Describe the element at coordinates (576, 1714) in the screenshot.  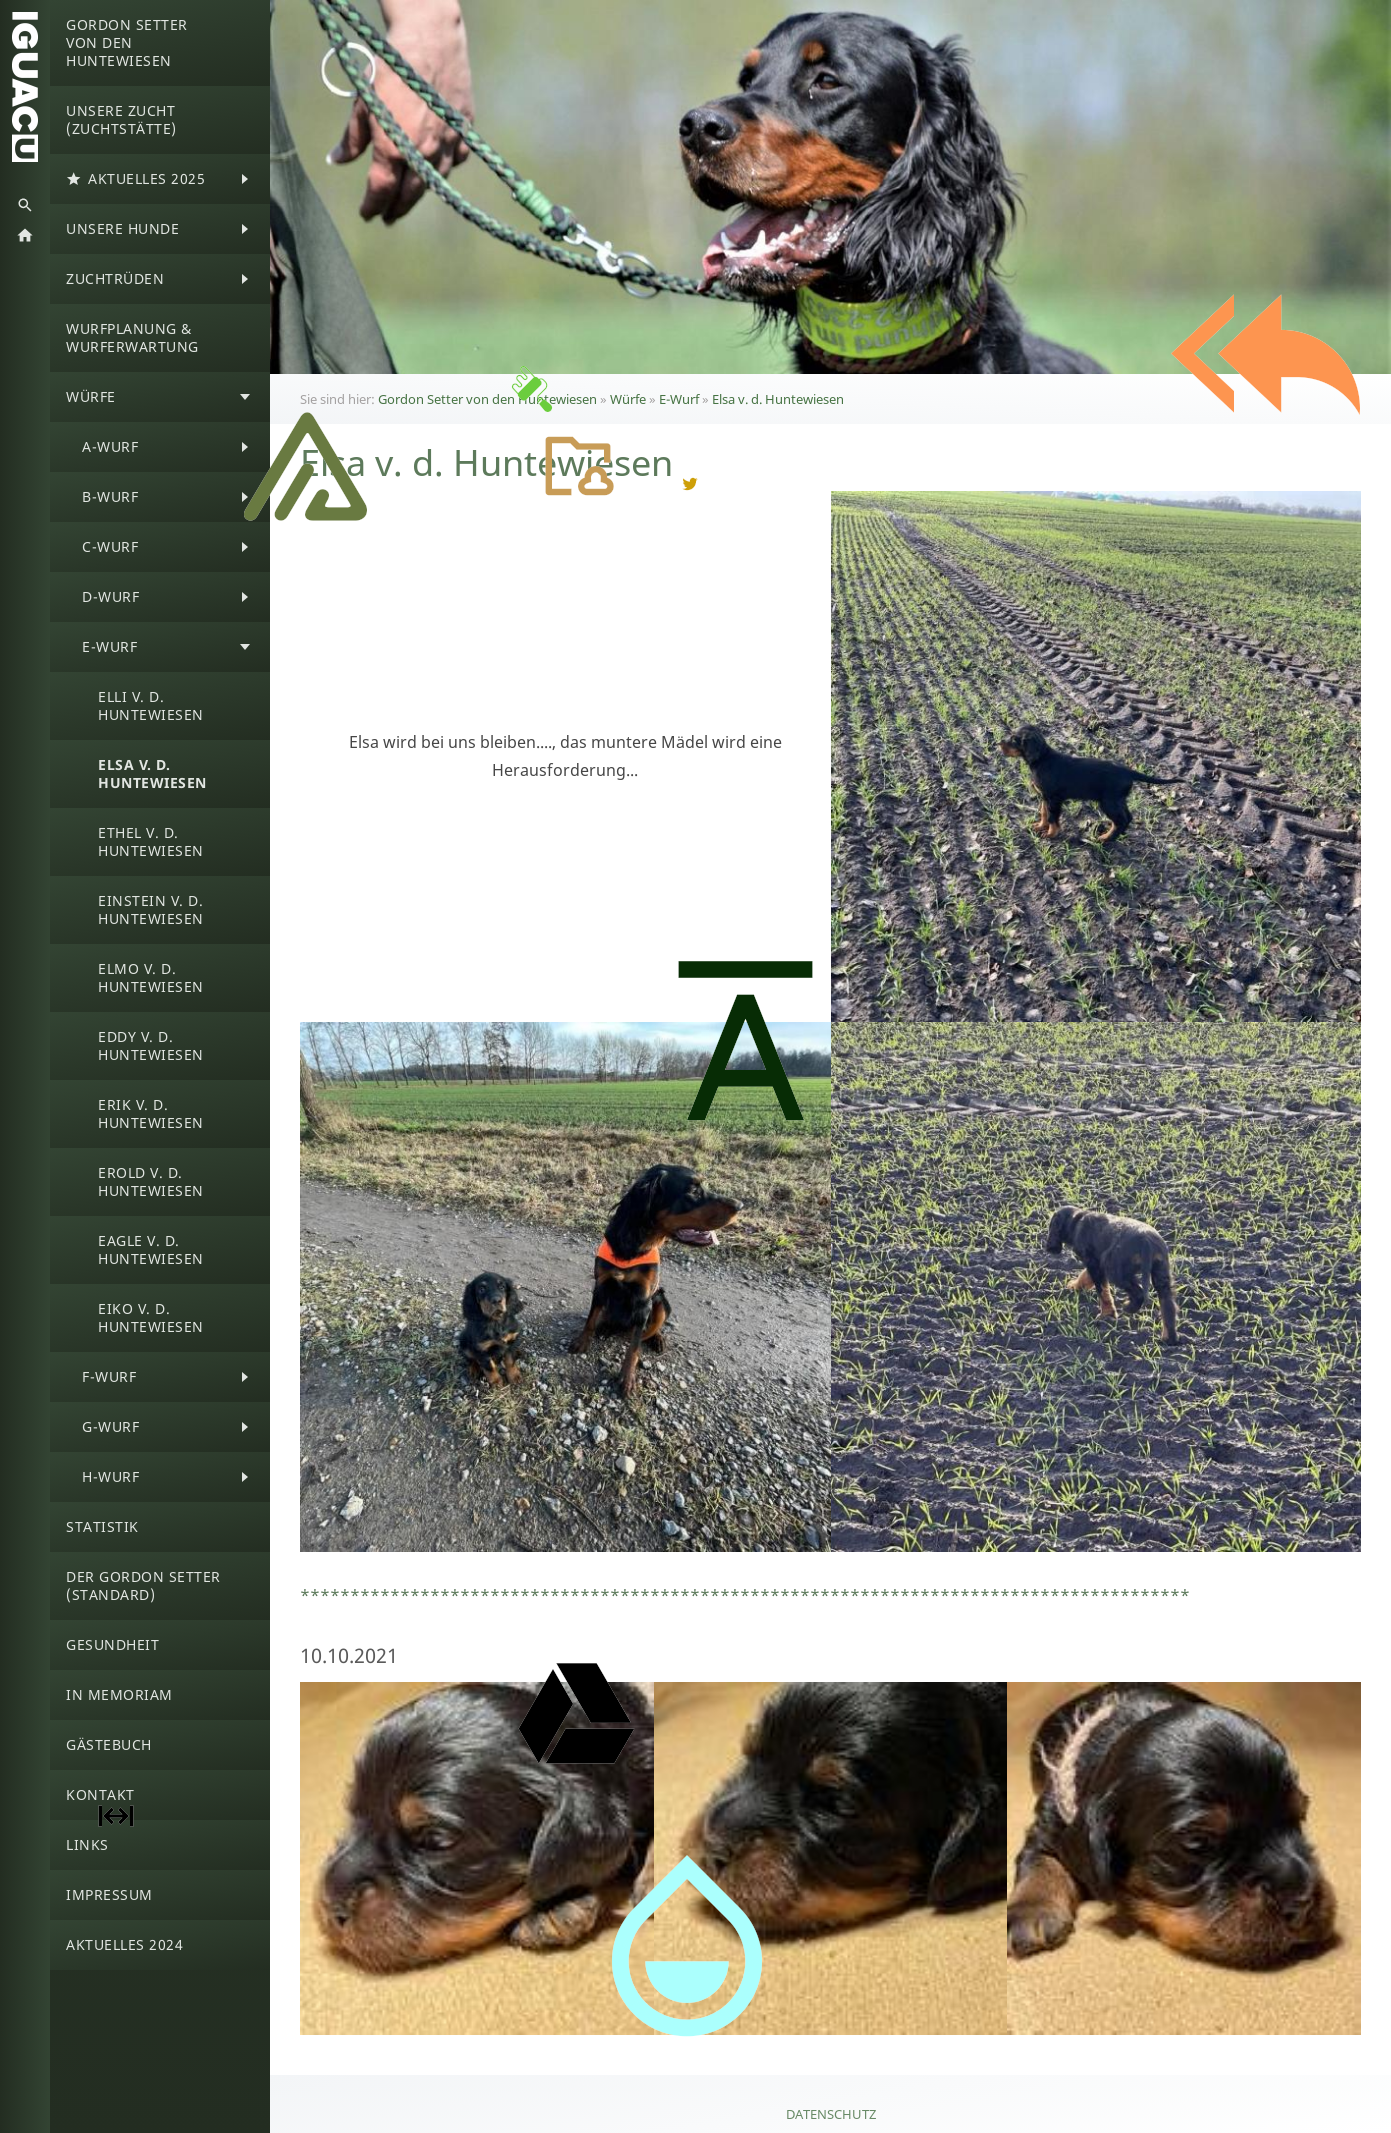
I see `open Google Drive` at that location.